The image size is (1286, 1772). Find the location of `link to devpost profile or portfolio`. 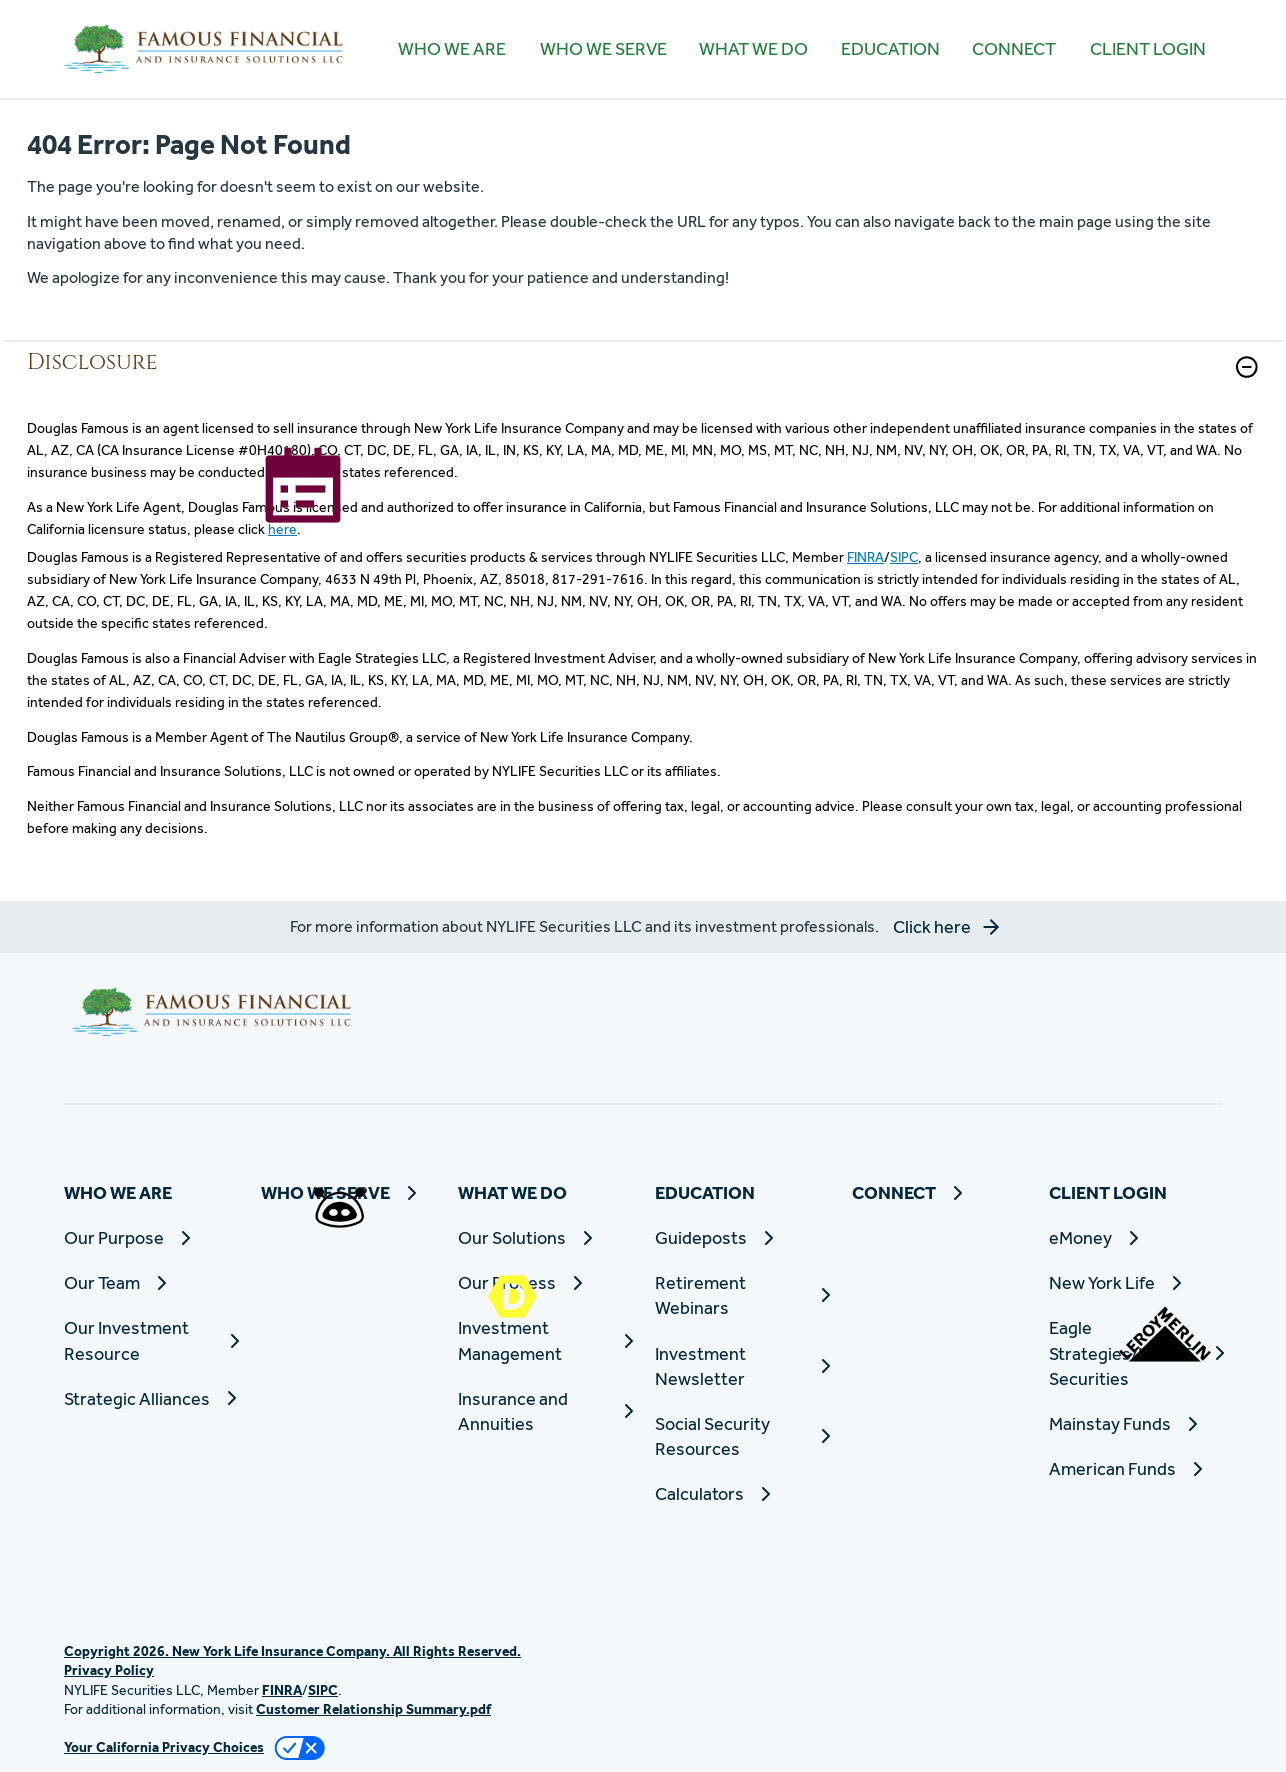

link to devpost profile or portfolio is located at coordinates (512, 1296).